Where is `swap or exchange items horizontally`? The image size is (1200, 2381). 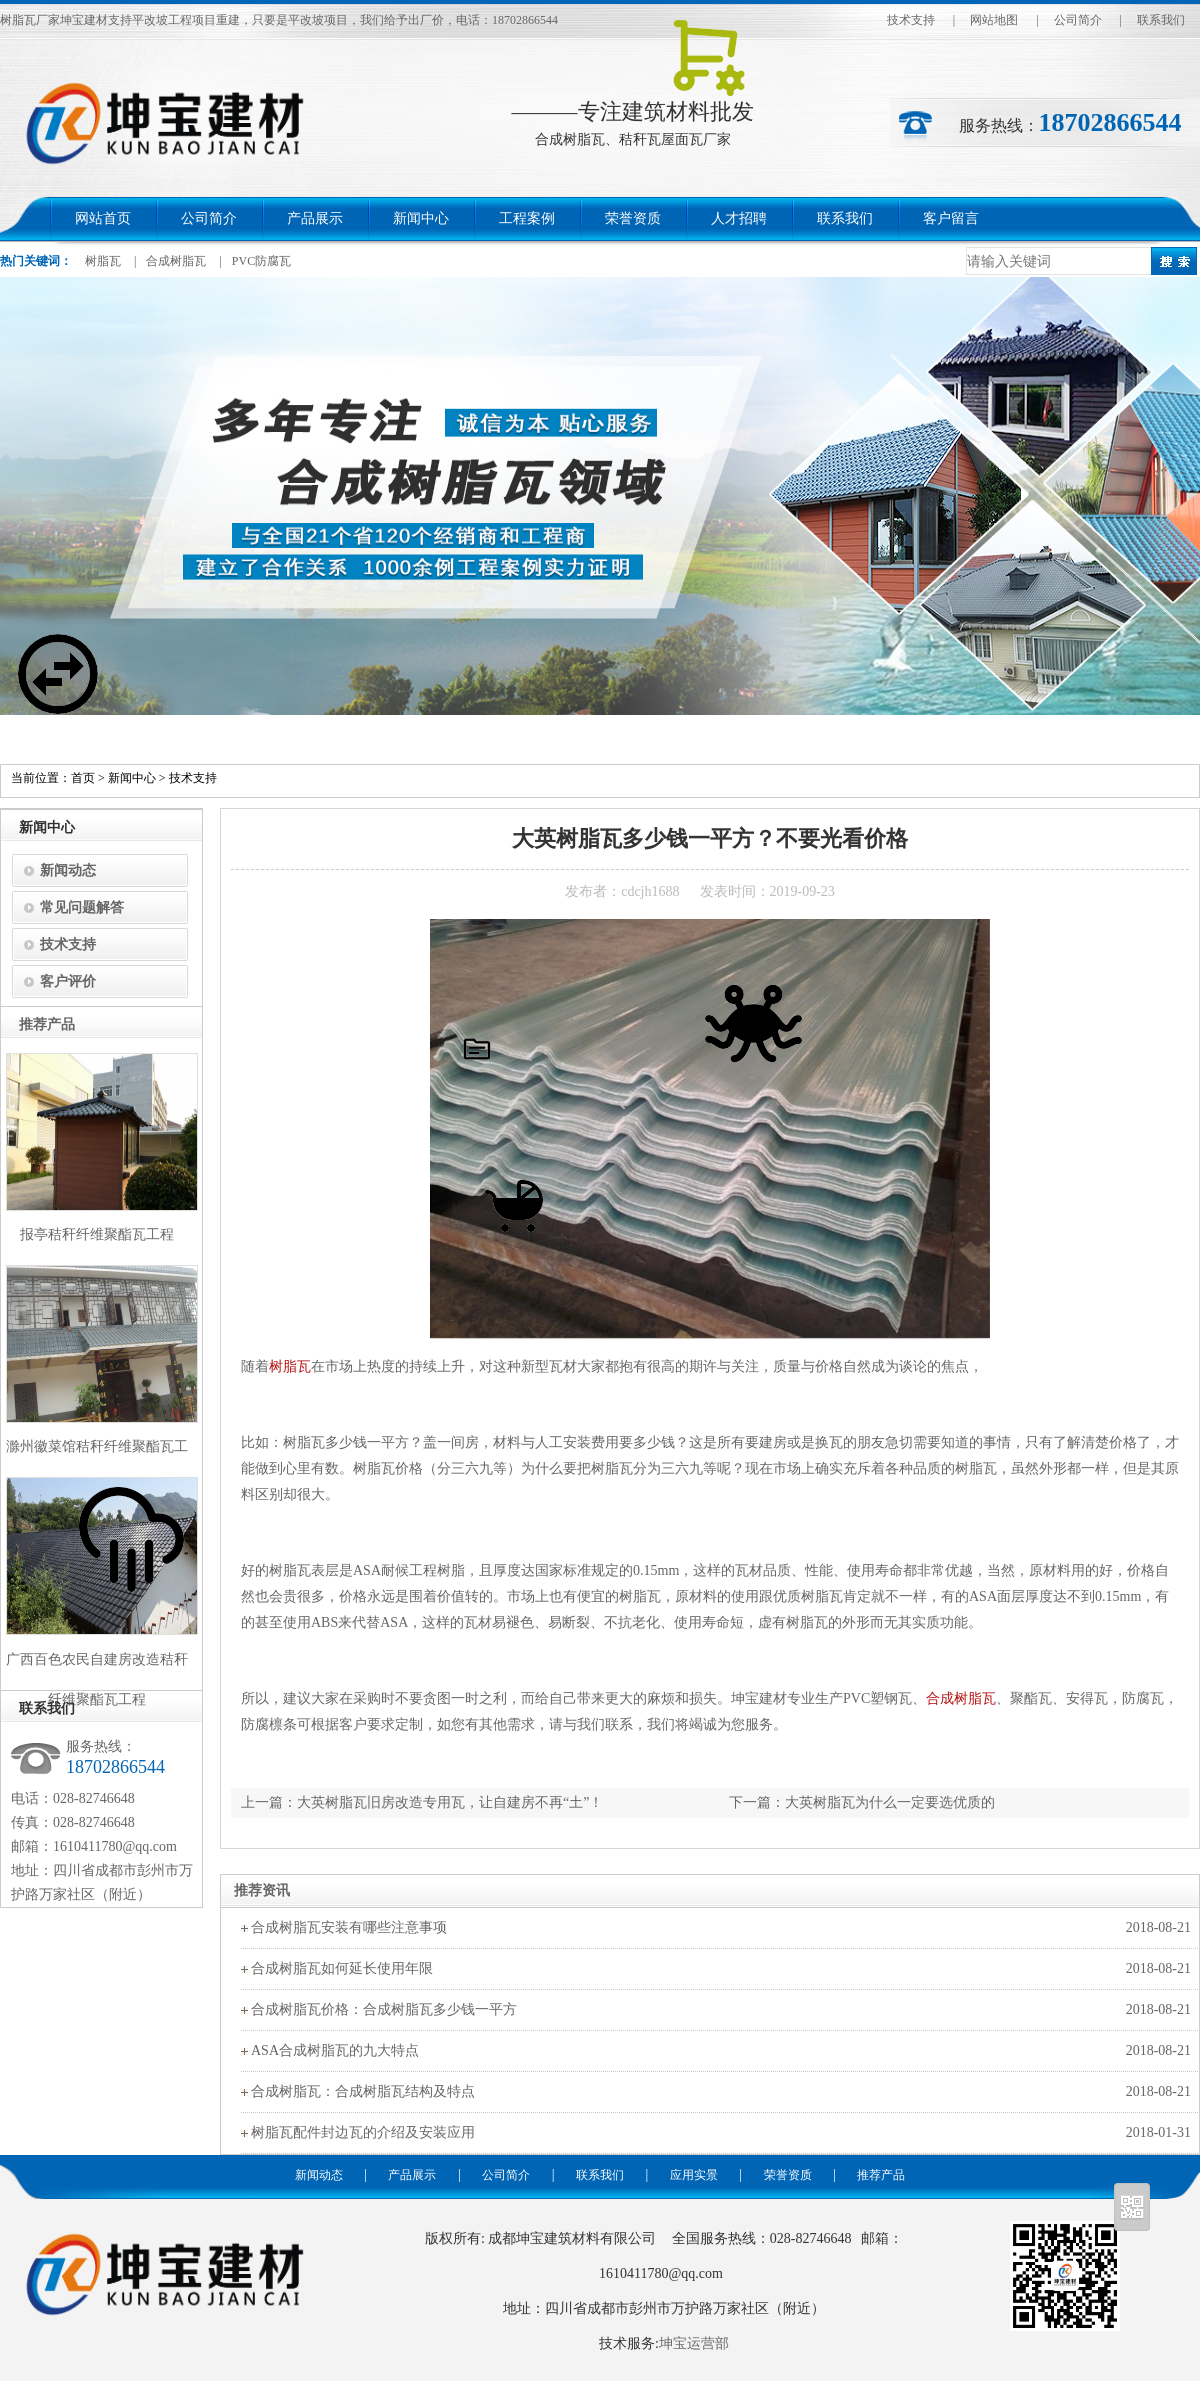 swap or exchange items horizontally is located at coordinates (58, 674).